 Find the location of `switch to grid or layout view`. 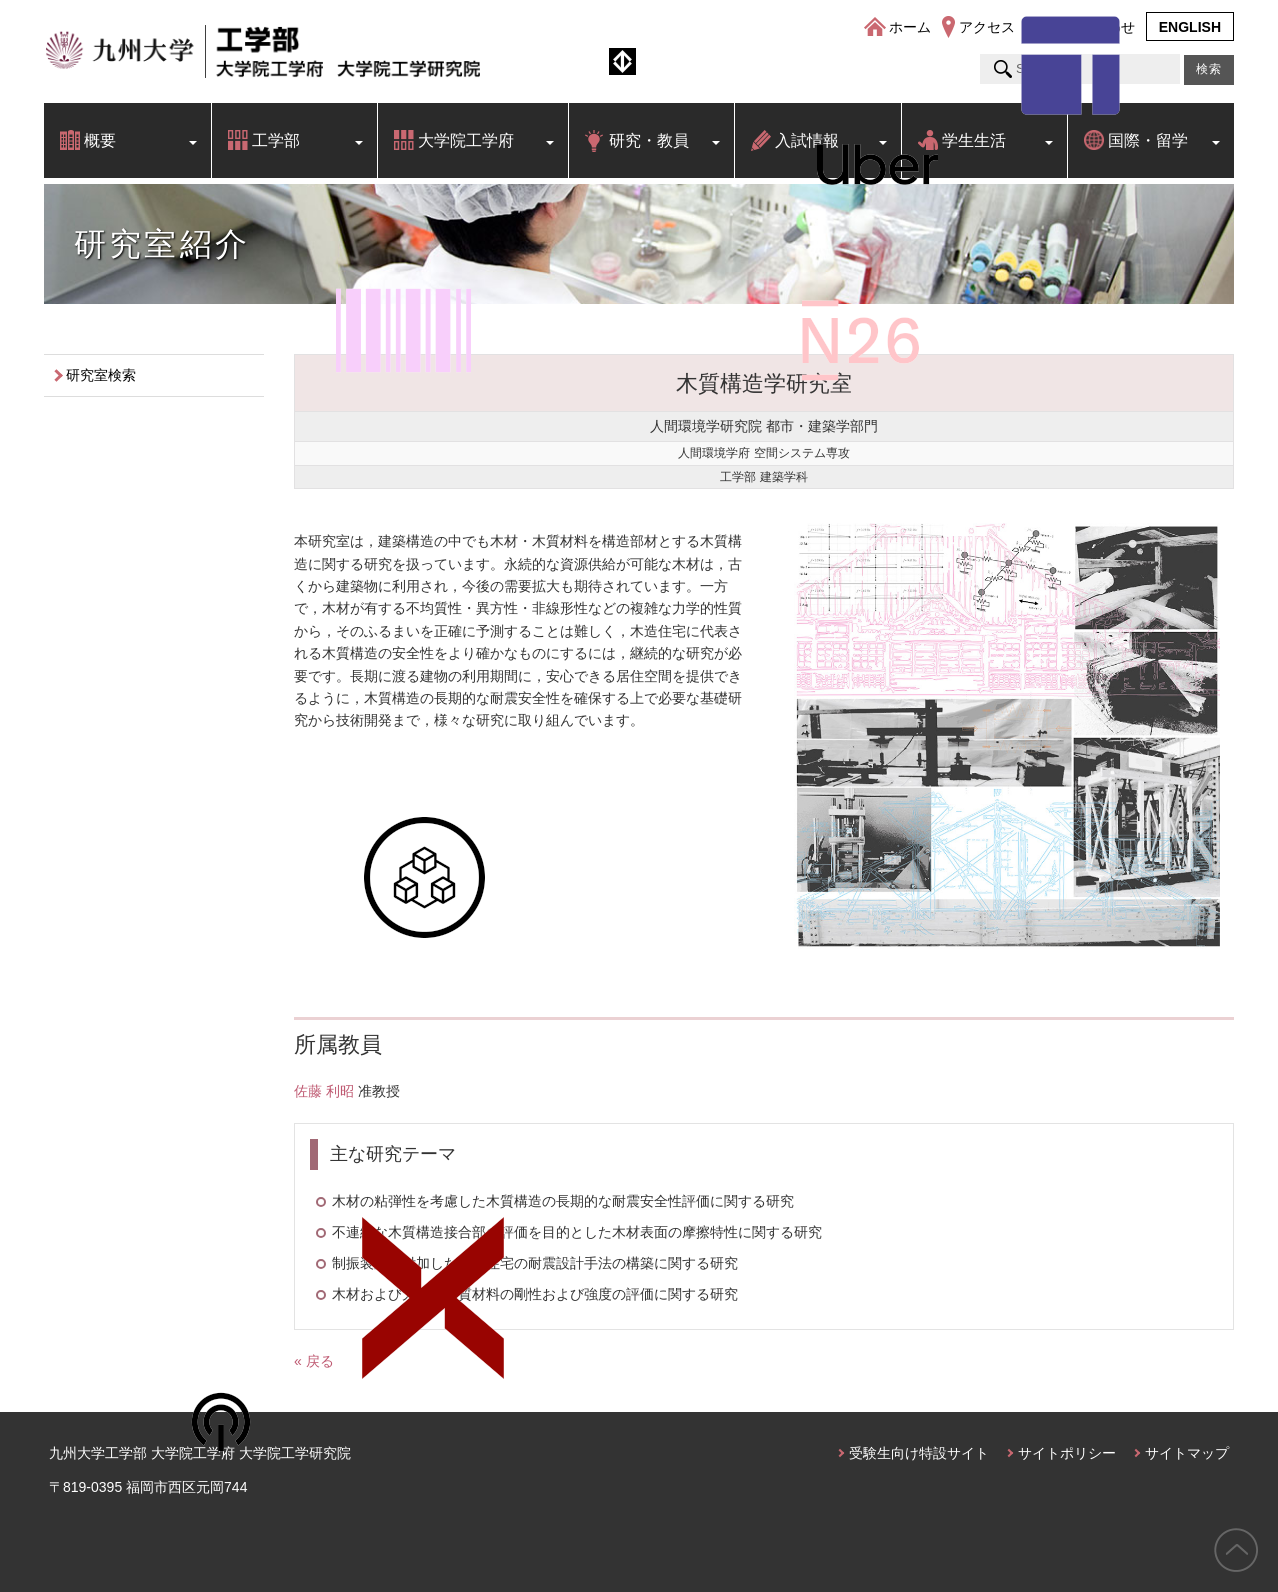

switch to grid or layout view is located at coordinates (1070, 65).